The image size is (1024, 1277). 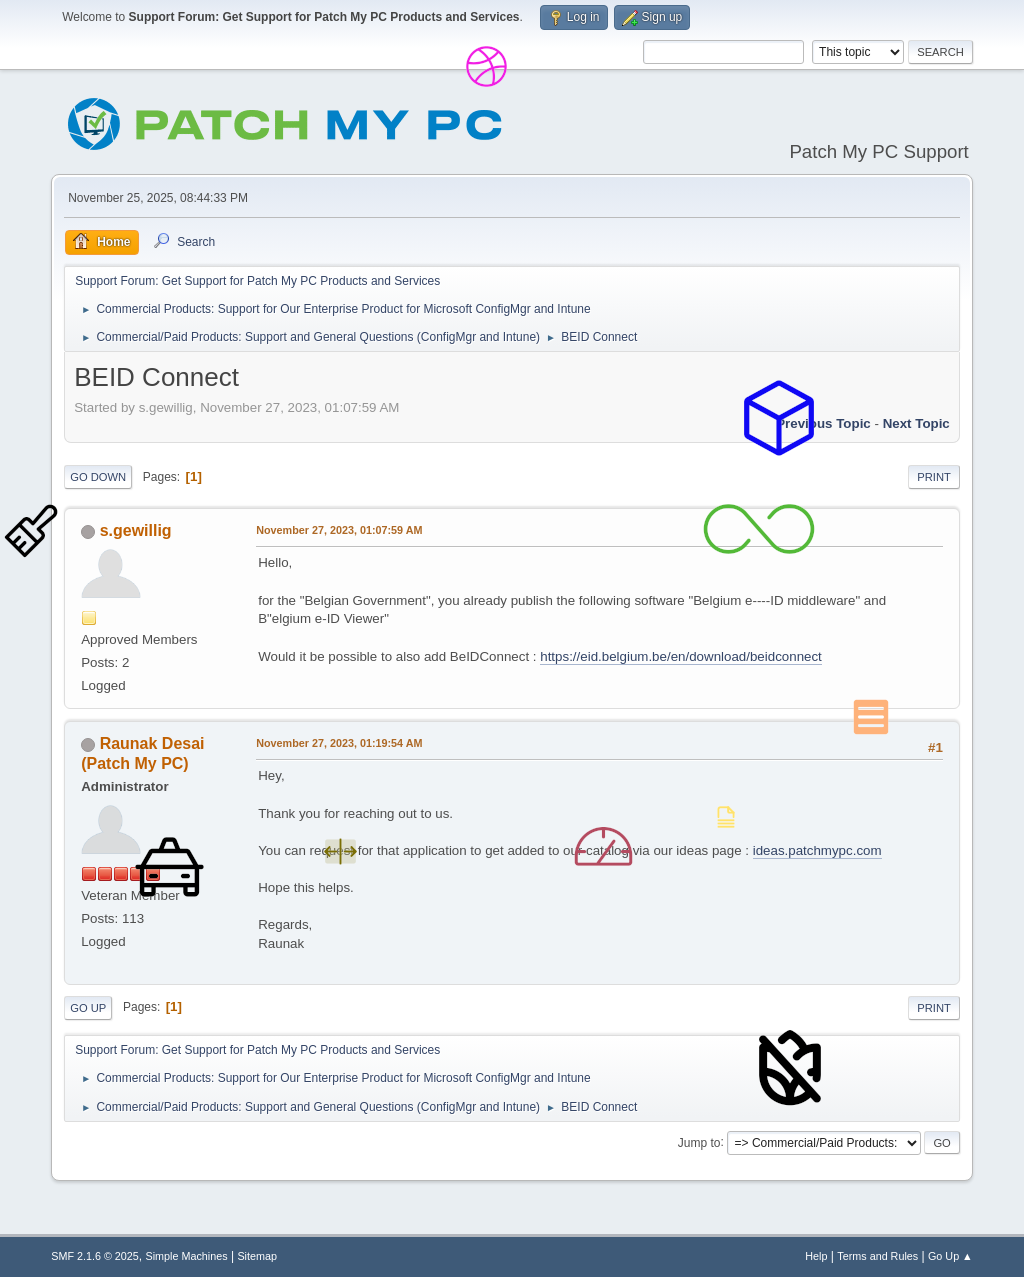 What do you see at coordinates (340, 851) in the screenshot?
I see `expand content horizontally` at bounding box center [340, 851].